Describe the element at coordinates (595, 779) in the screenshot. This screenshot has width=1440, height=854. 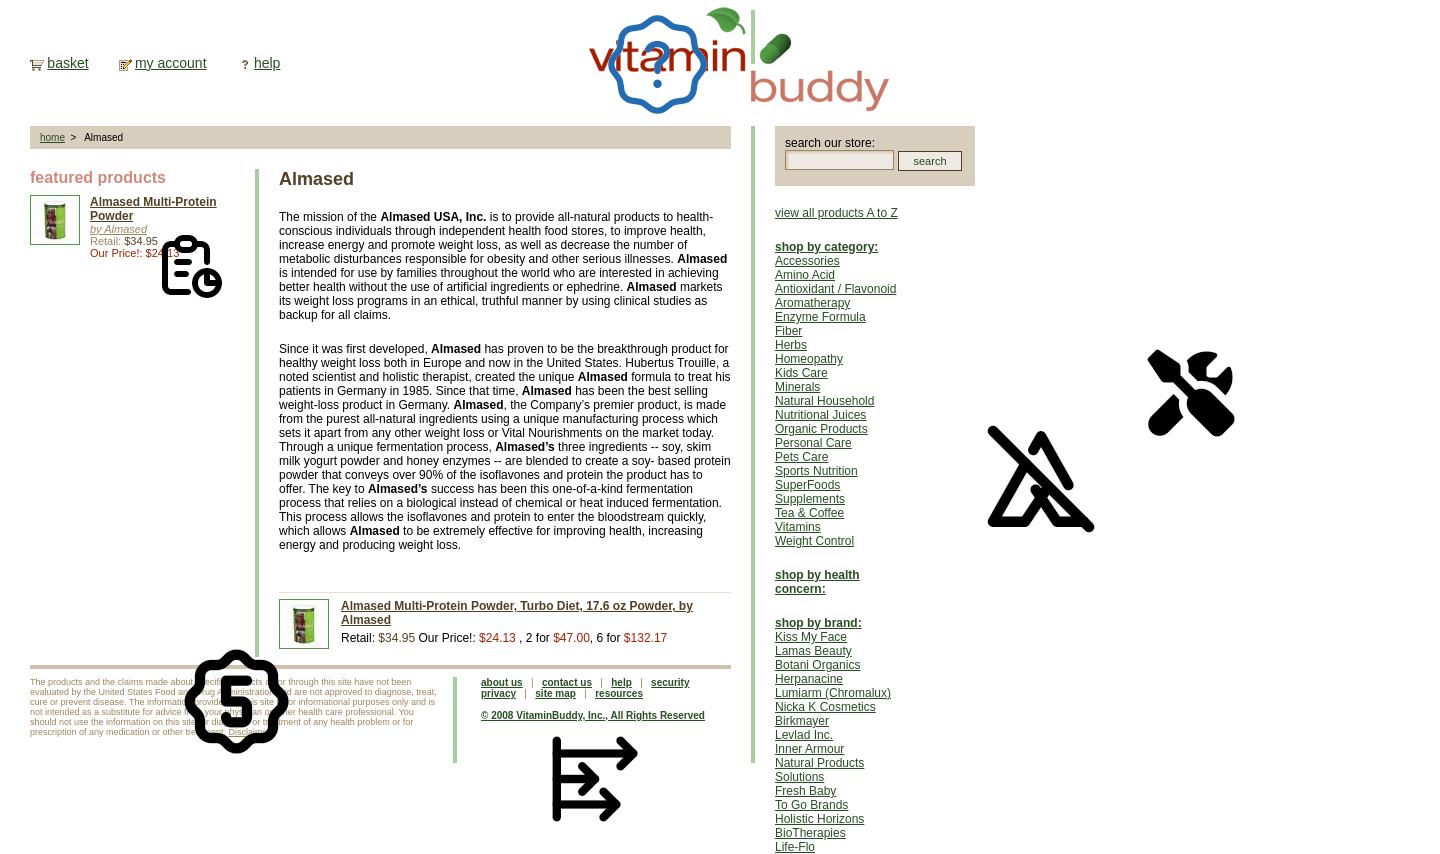
I see `view data flow or process direction` at that location.